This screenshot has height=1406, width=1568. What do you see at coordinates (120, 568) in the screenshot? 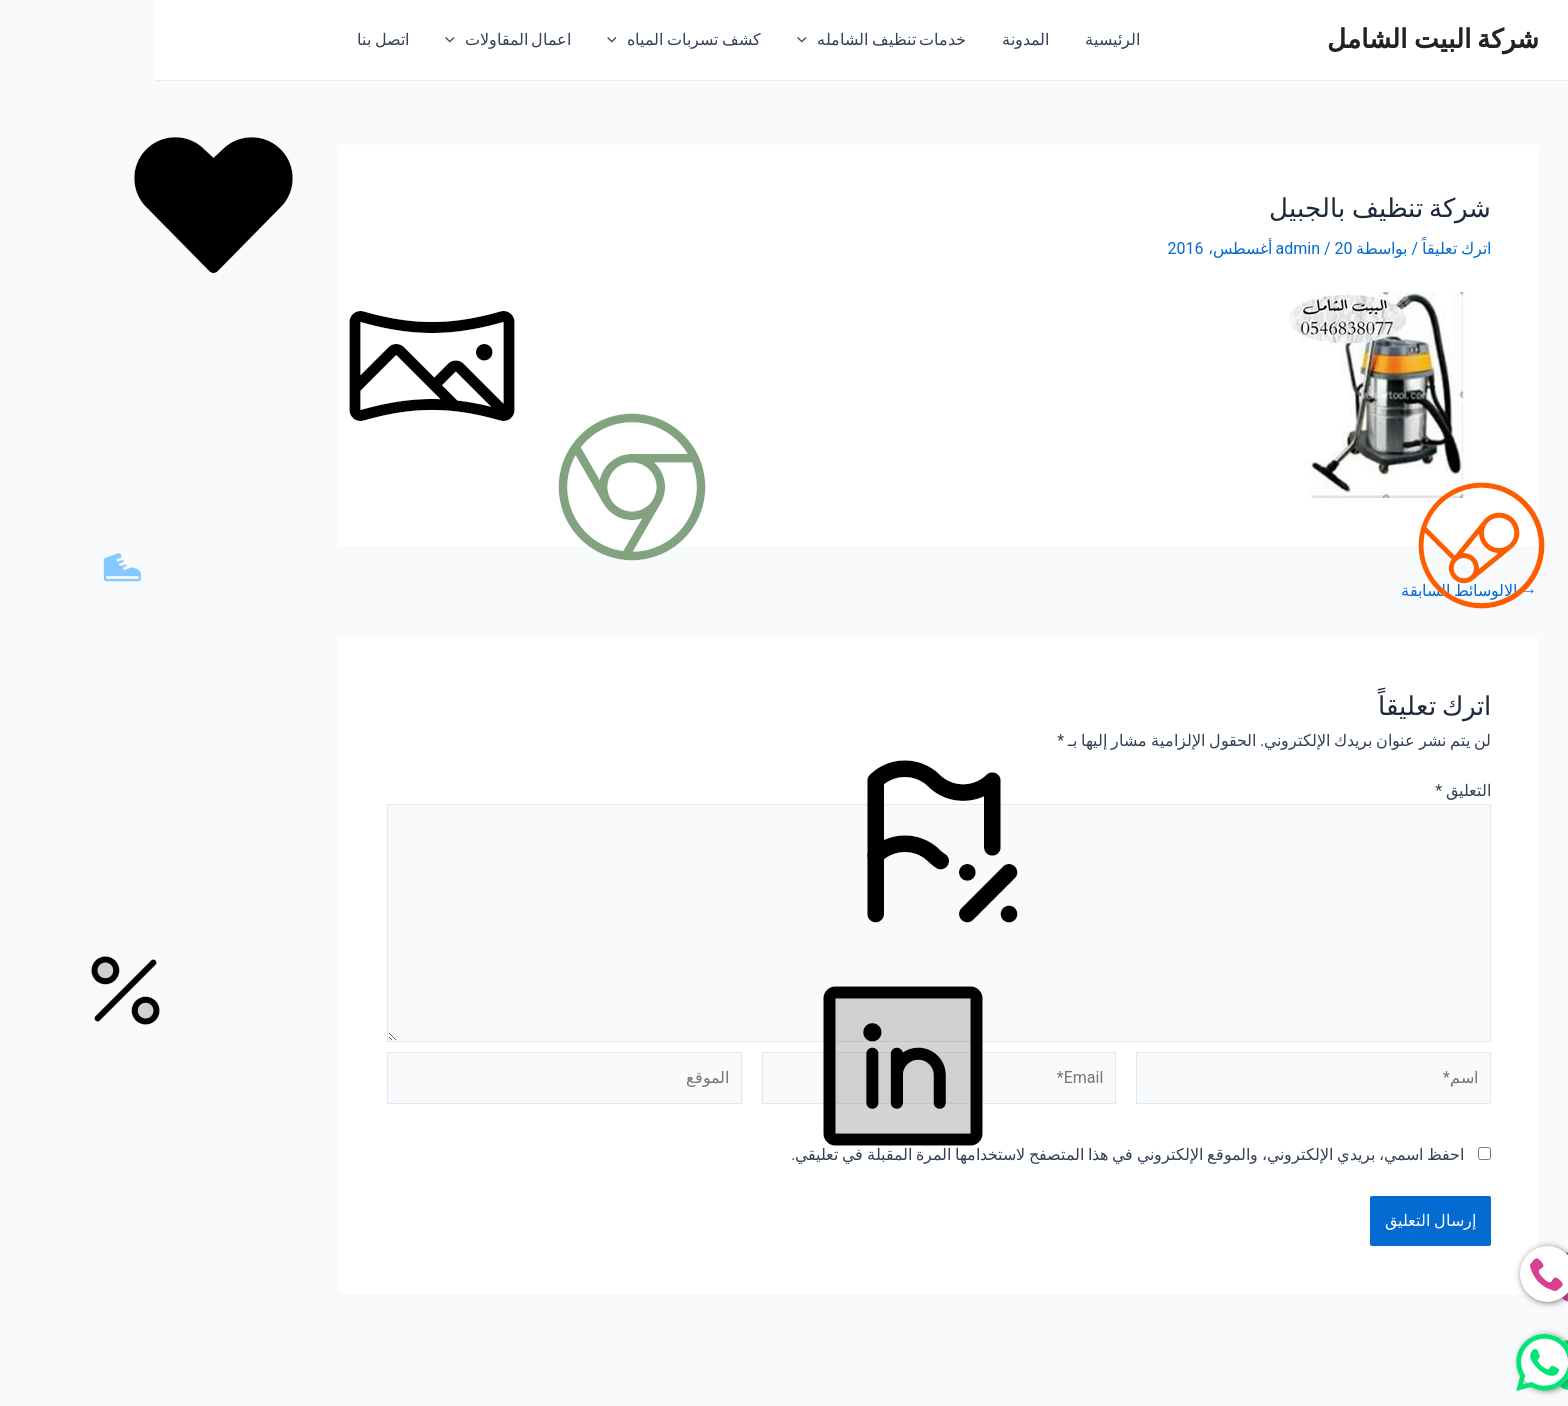
I see `access footwear or shoe products` at bounding box center [120, 568].